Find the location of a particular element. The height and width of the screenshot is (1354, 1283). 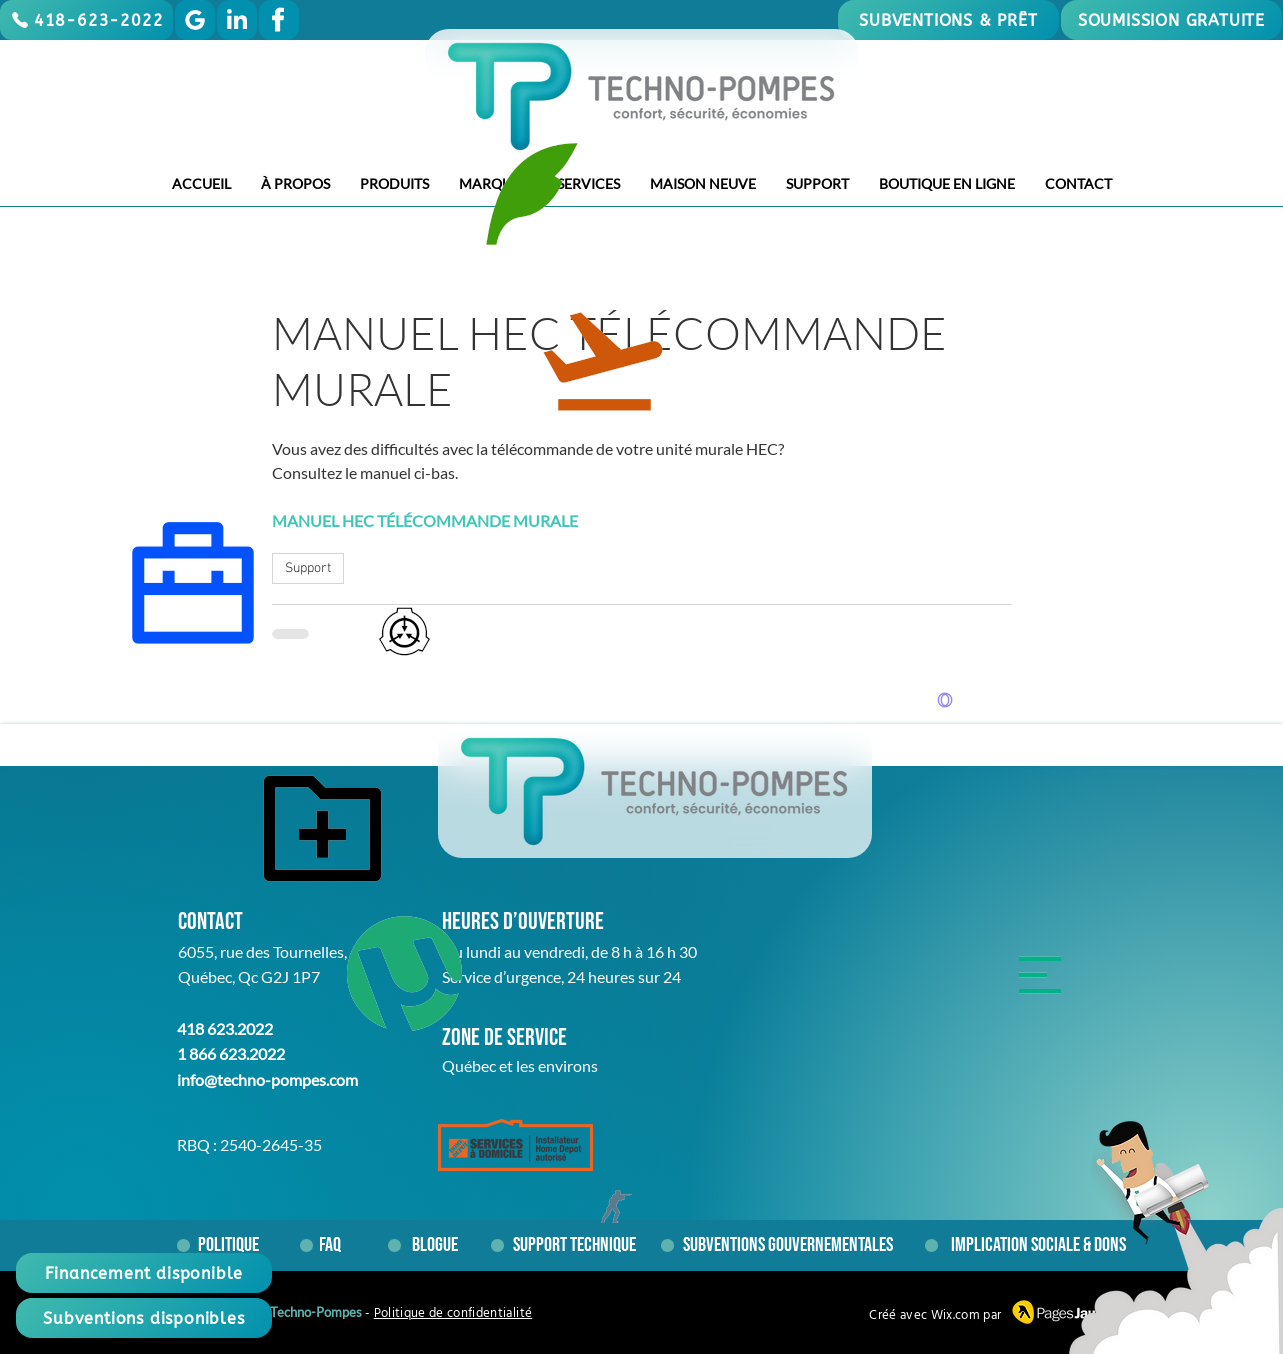

access work or business documents is located at coordinates (193, 589).